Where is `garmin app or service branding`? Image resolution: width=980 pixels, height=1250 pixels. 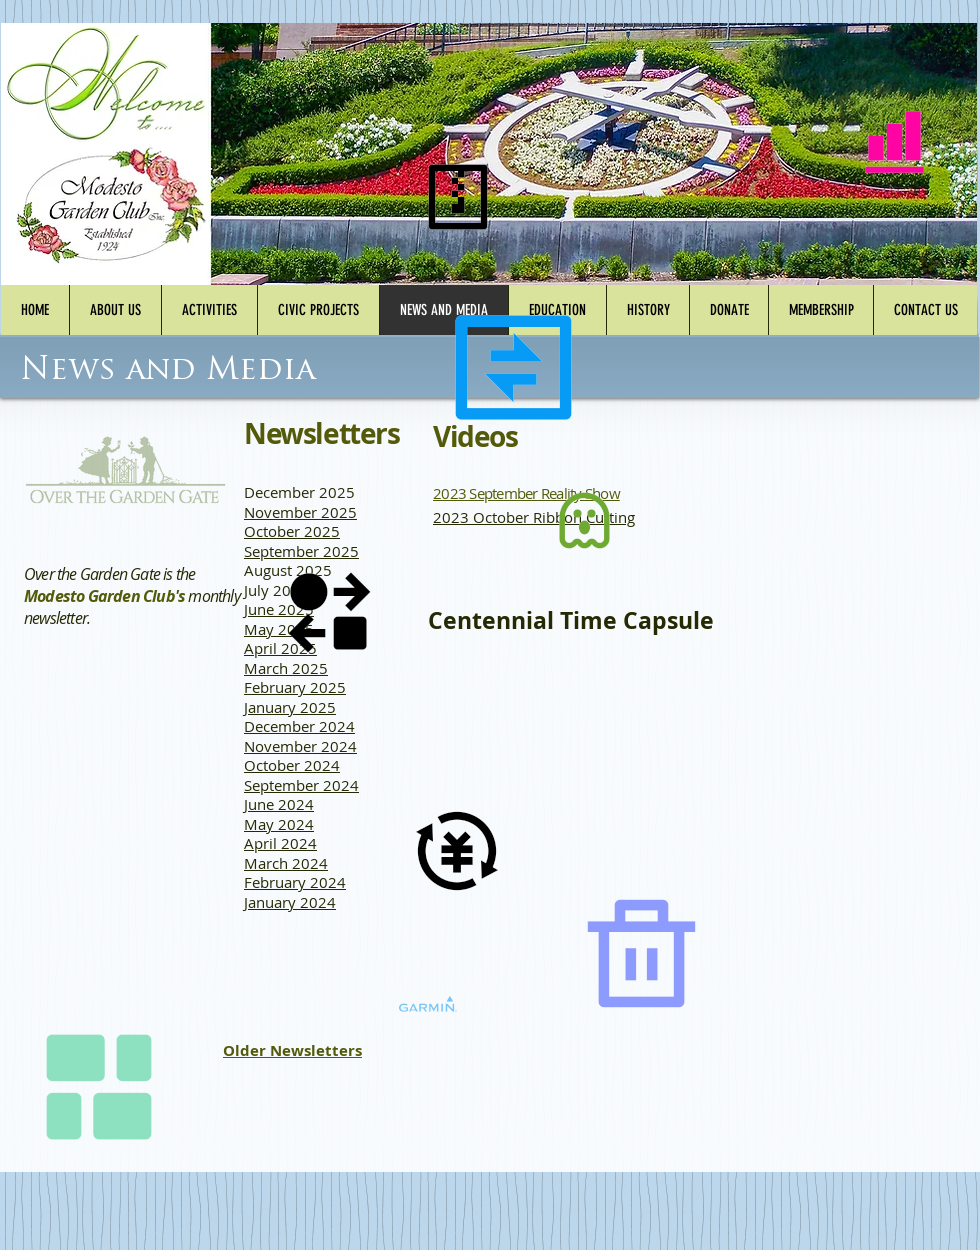 garmin app or service branding is located at coordinates (428, 1004).